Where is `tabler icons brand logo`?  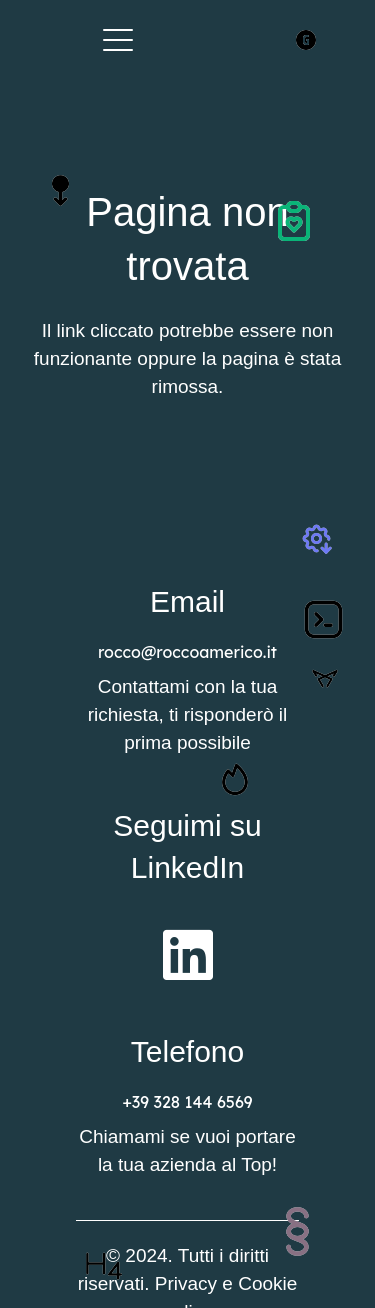 tabler icons brand logo is located at coordinates (323, 619).